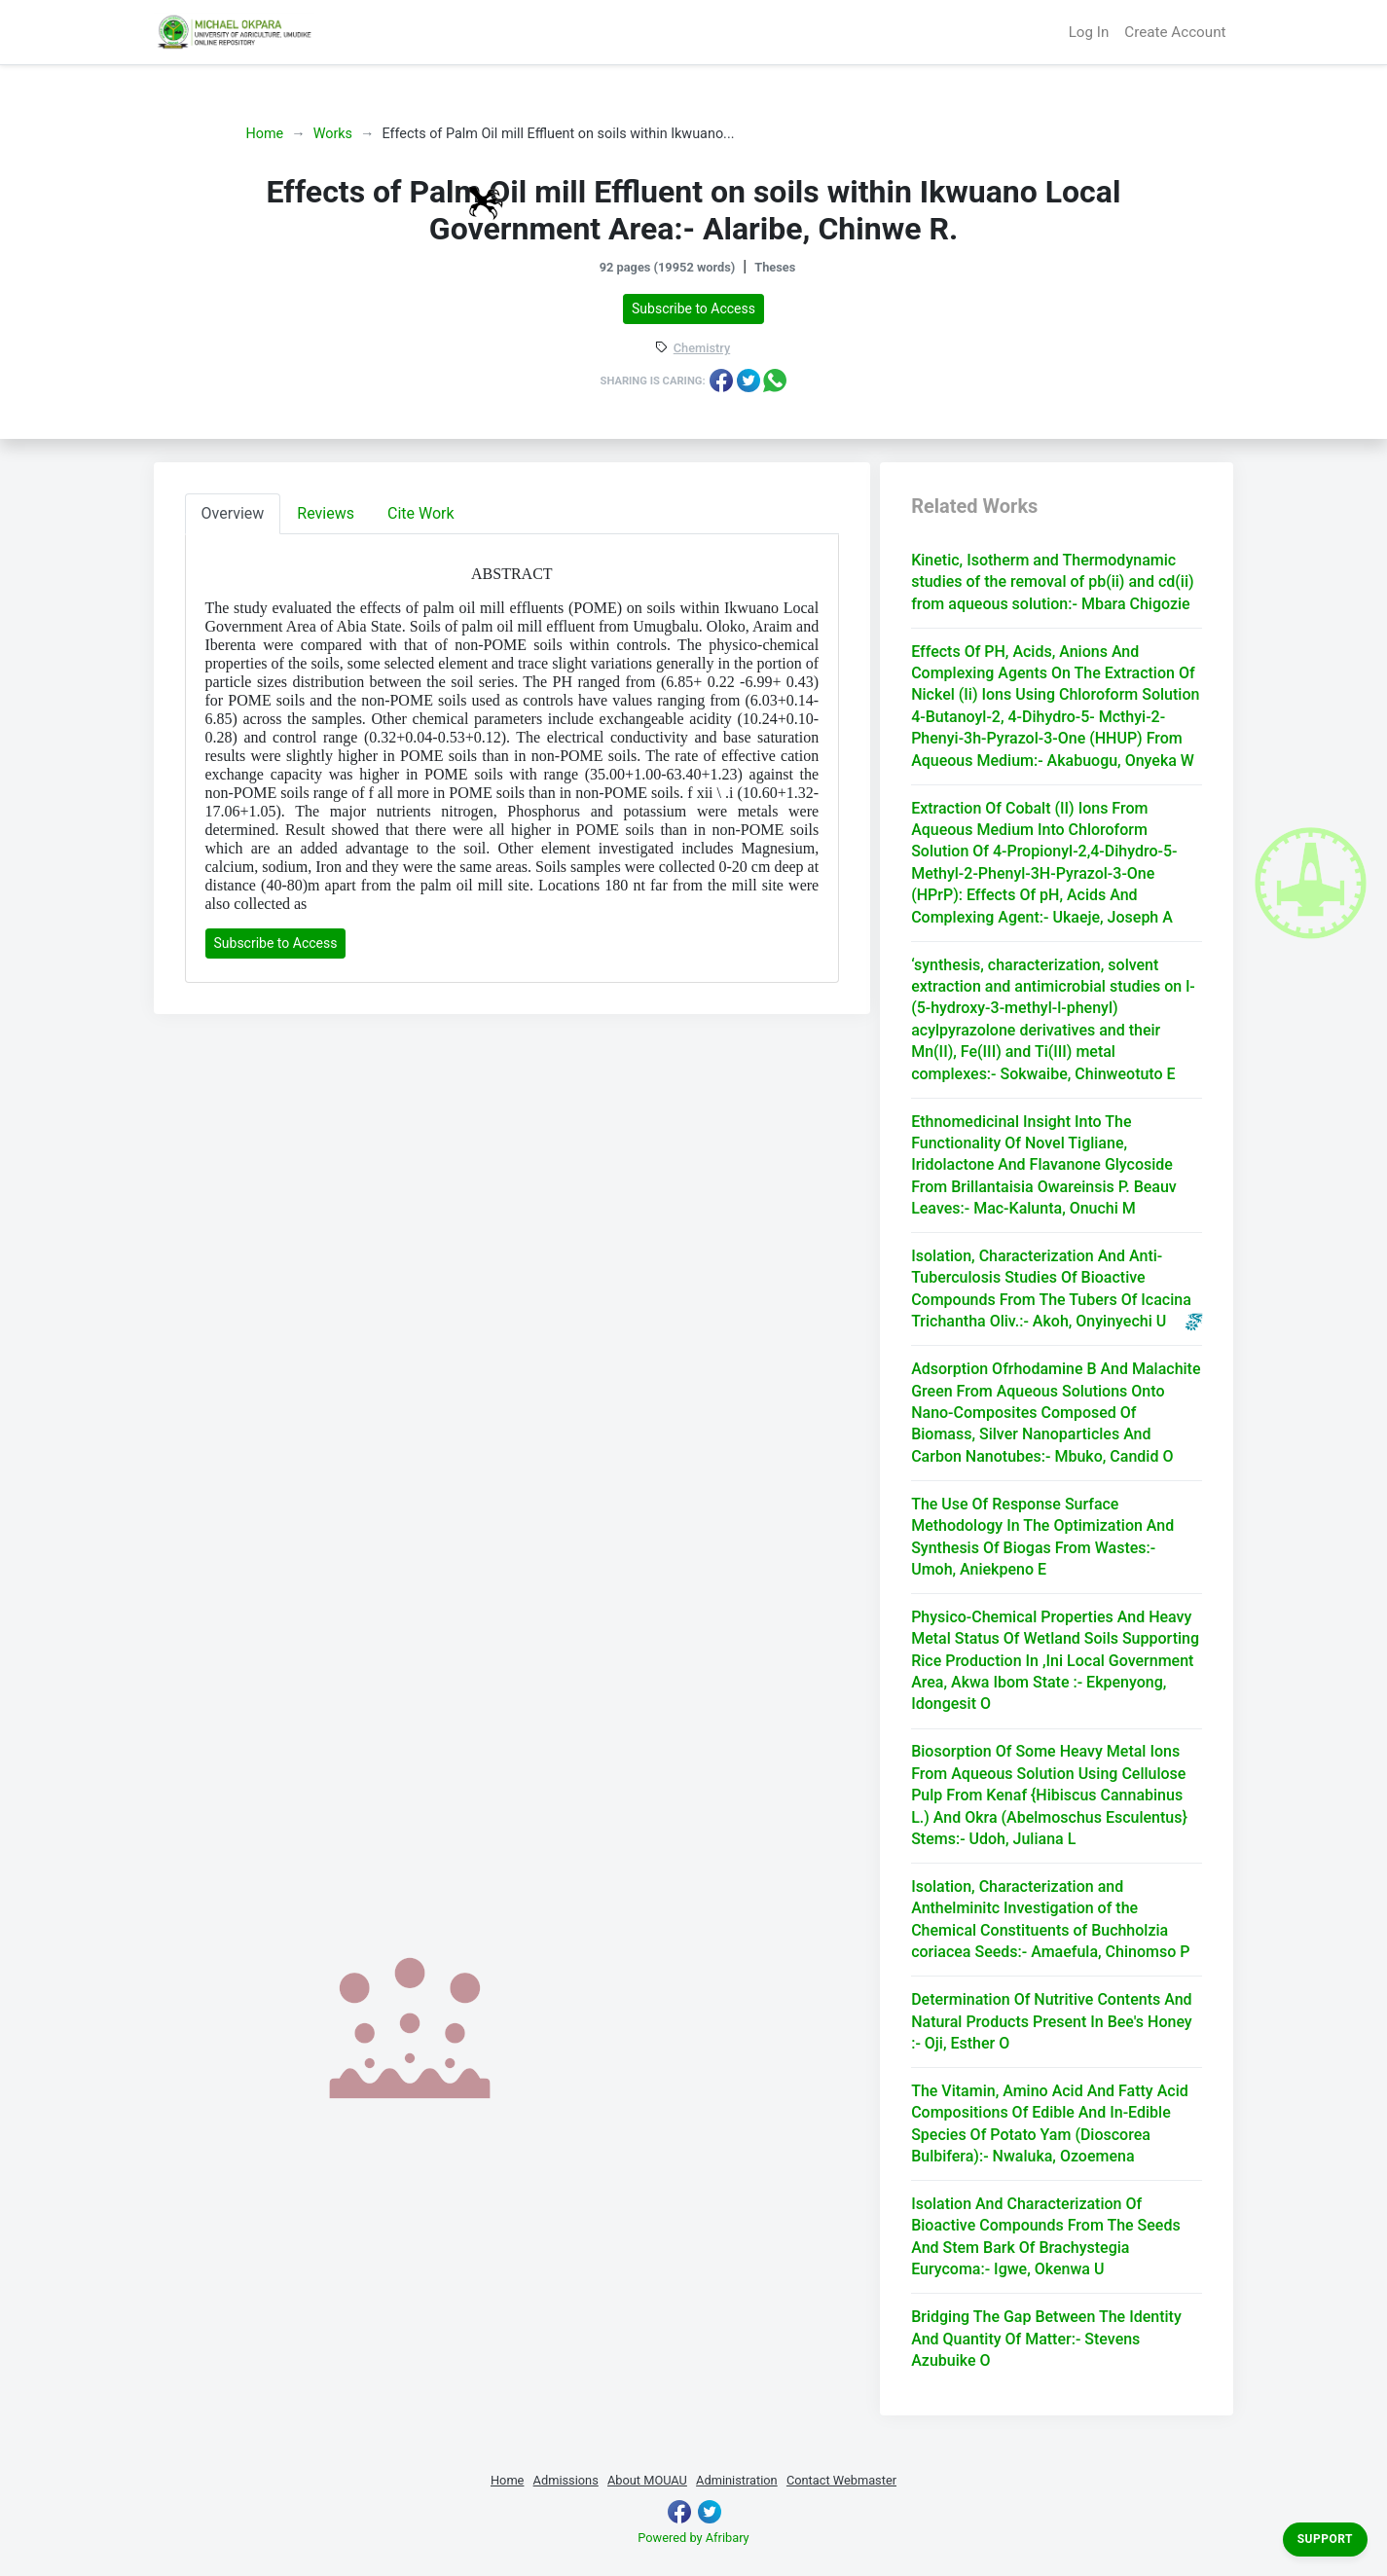 The height and width of the screenshot is (2576, 1387). I want to click on indicates lava or molten terrain hazard, so click(410, 2028).